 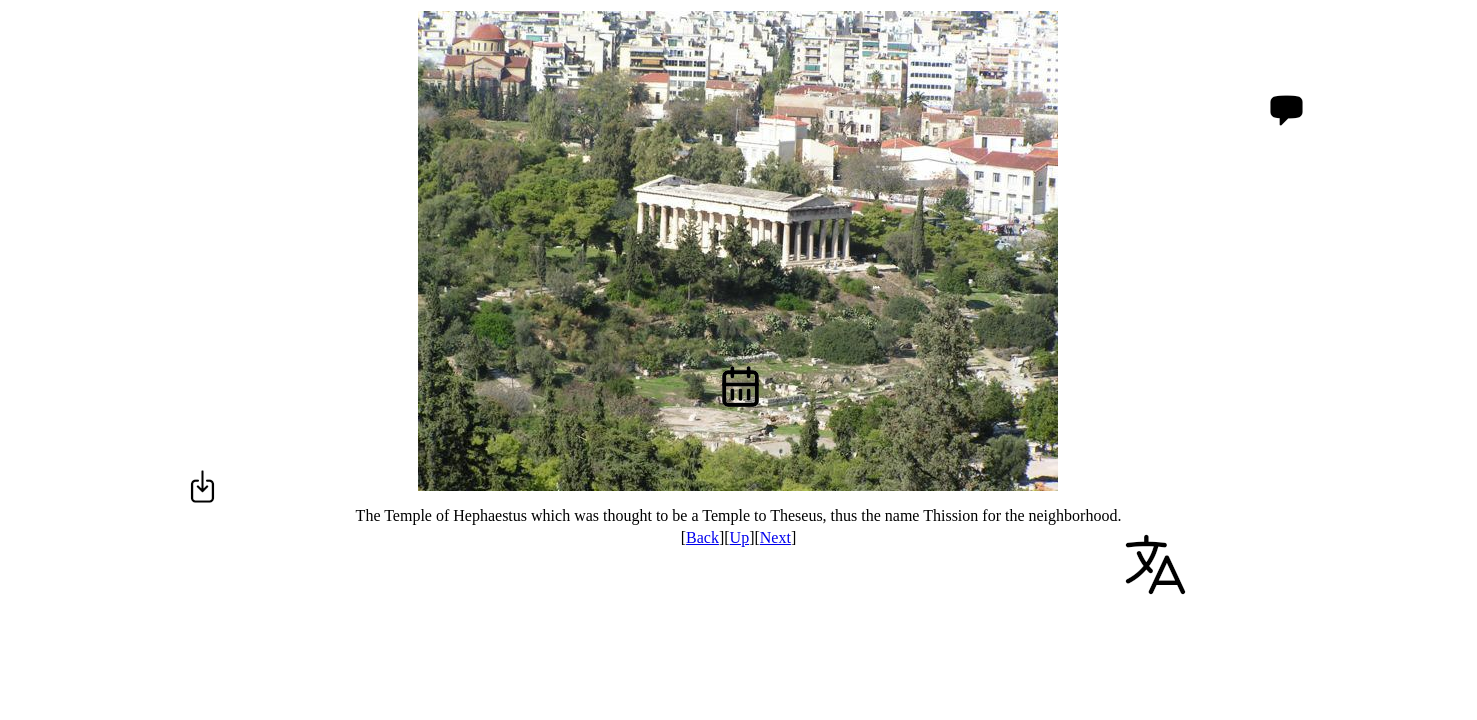 What do you see at coordinates (1155, 564) in the screenshot?
I see `change language settings` at bounding box center [1155, 564].